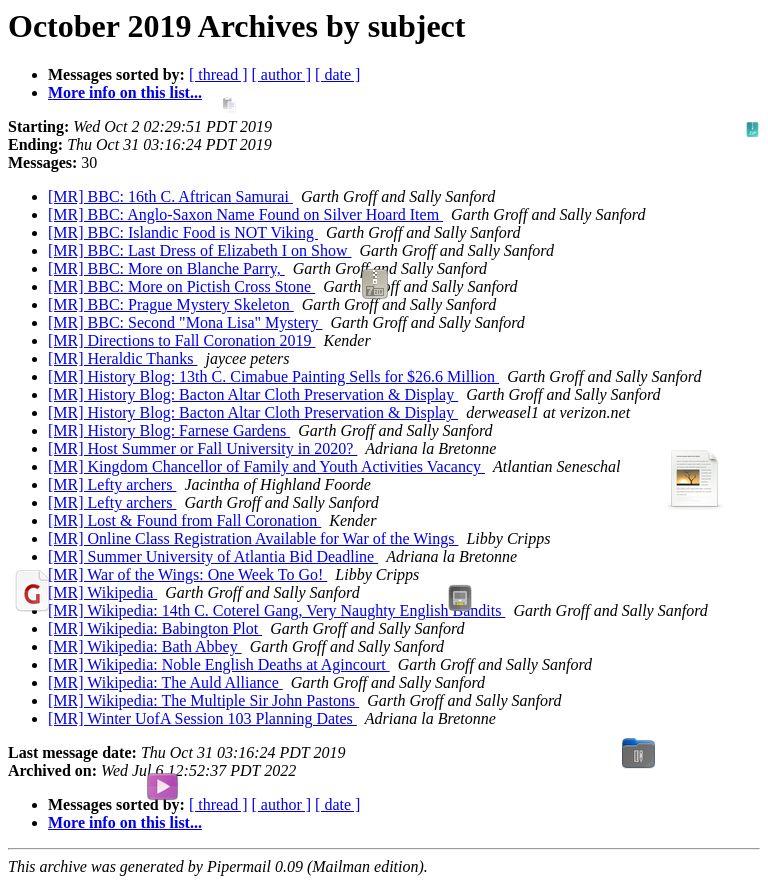 This screenshot has width=768, height=884. Describe the element at coordinates (162, 786) in the screenshot. I see `open the video player app` at that location.